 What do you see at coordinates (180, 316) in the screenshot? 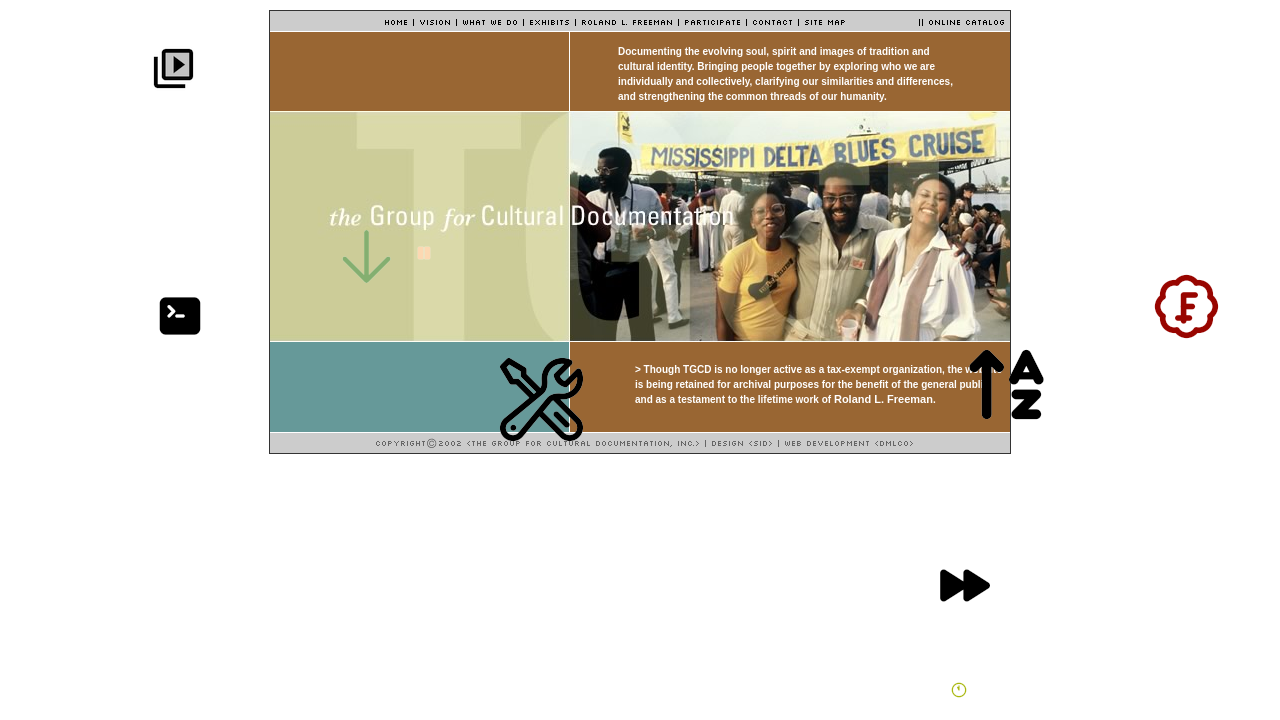
I see `open command line or terminal` at bounding box center [180, 316].